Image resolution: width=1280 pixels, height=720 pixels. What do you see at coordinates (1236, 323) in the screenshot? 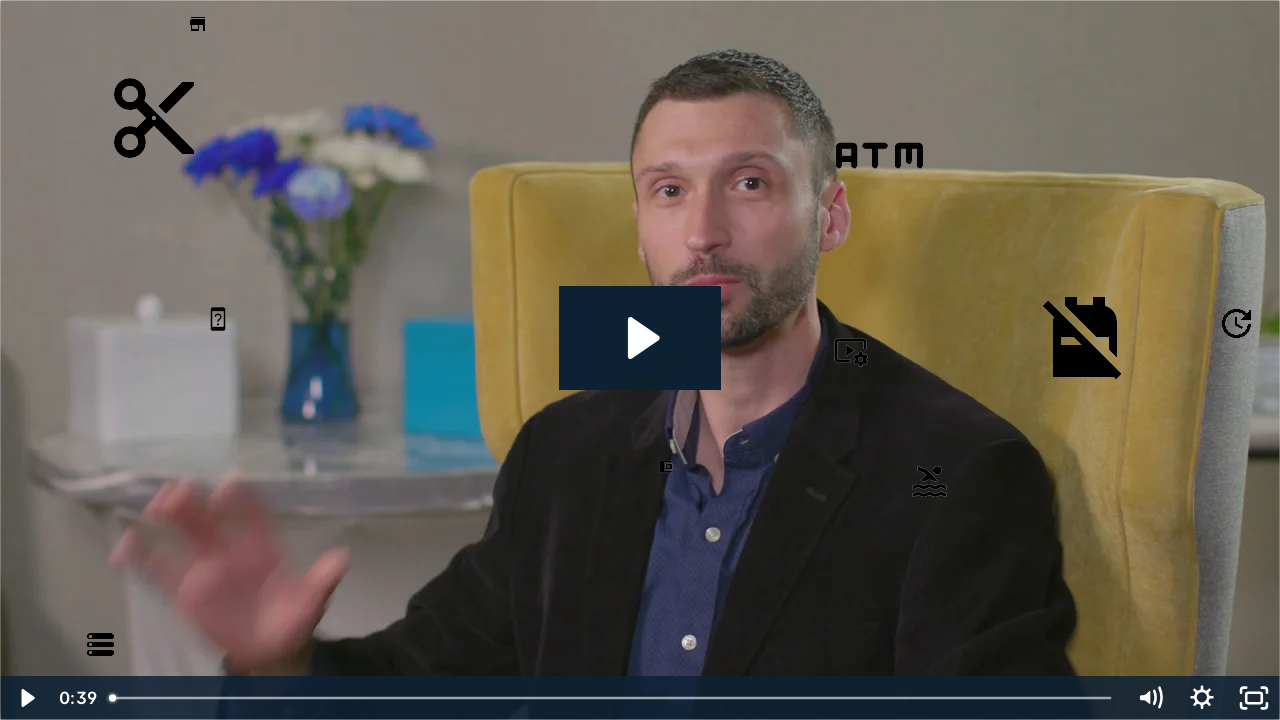
I see `check for updates` at bounding box center [1236, 323].